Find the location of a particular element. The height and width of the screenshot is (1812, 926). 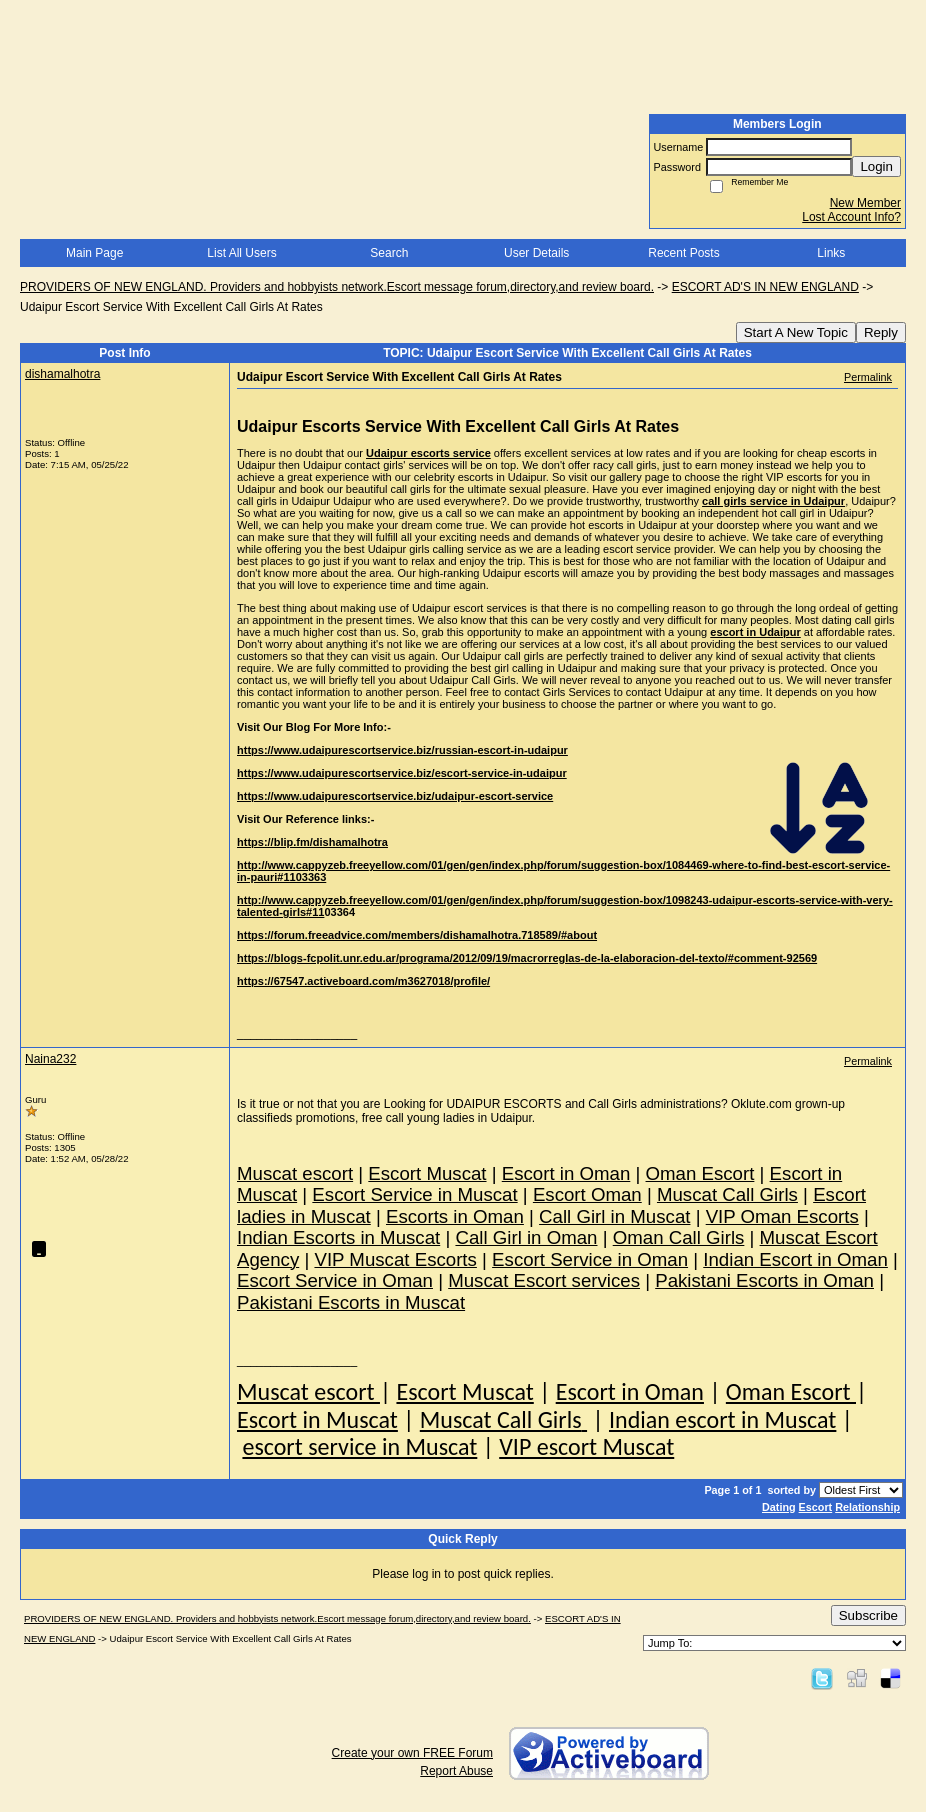

indicates an android tablet device is located at coordinates (39, 1249).